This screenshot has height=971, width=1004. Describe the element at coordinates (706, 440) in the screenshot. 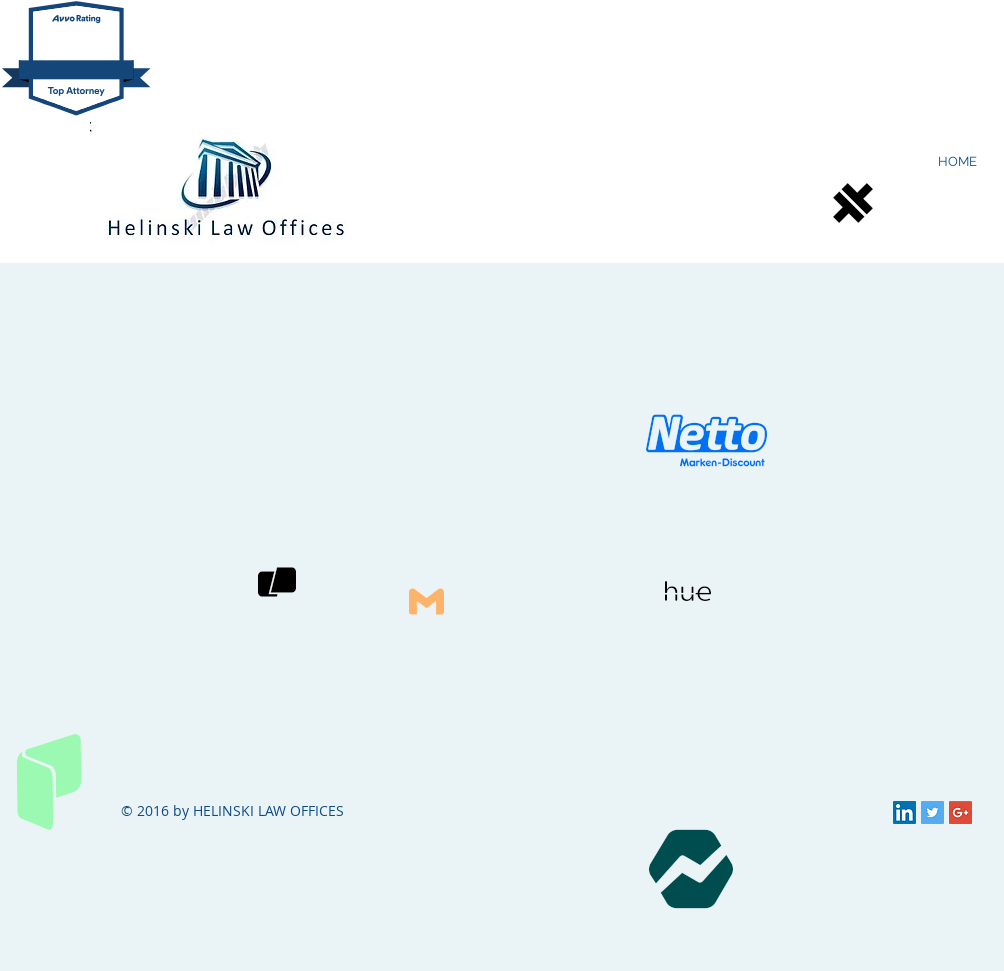

I see `open the Netto Marken-Discount app` at that location.